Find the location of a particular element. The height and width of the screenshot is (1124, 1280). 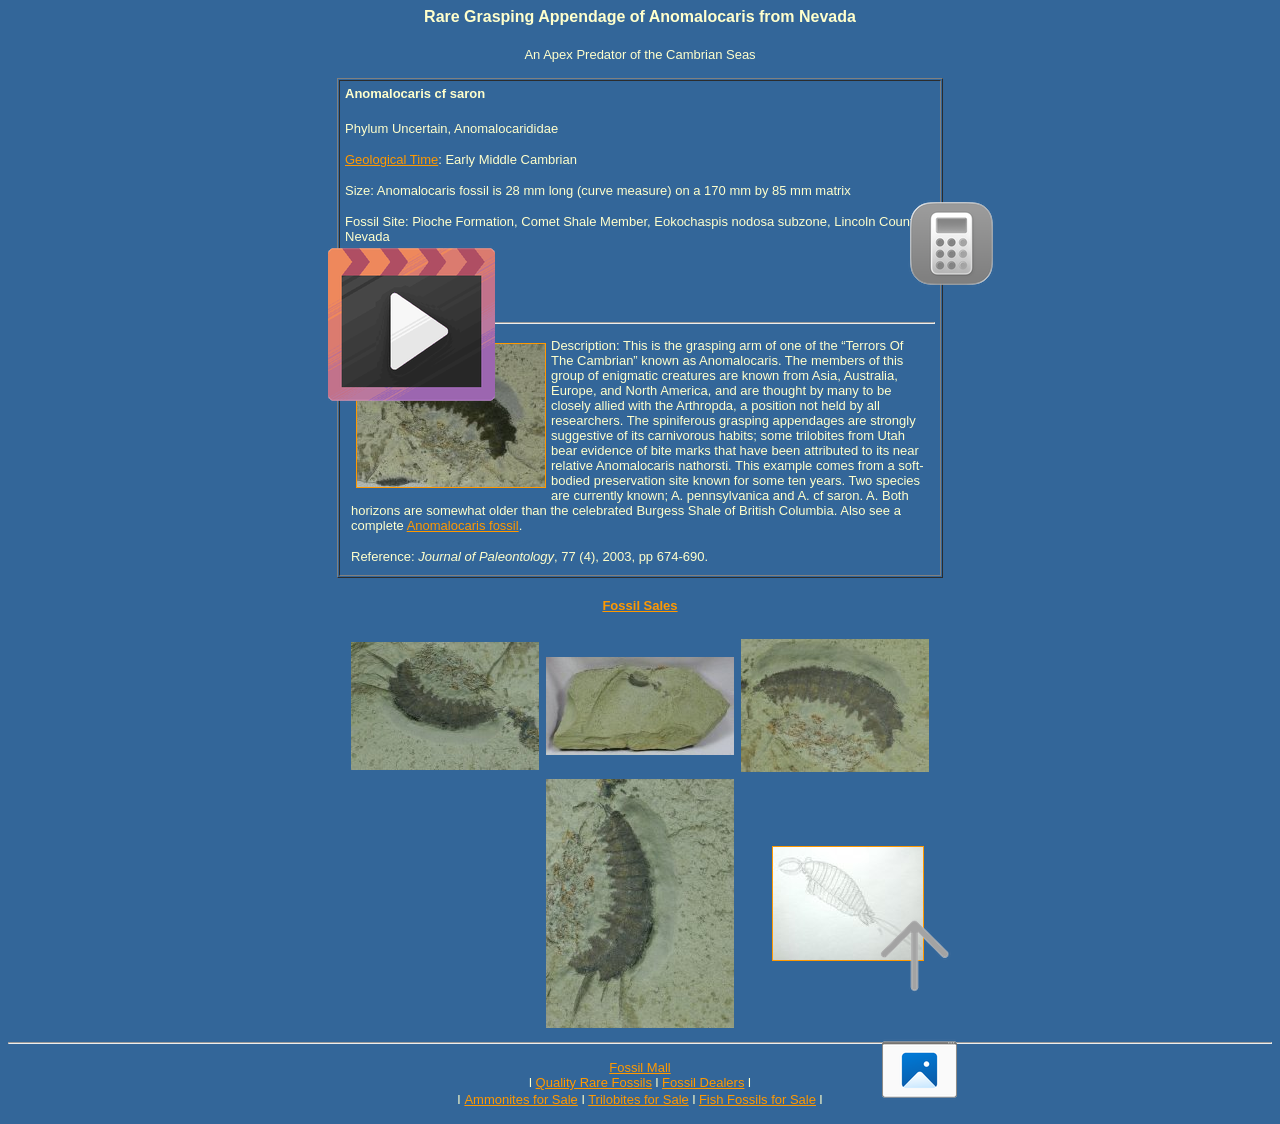

open the calculator app is located at coordinates (951, 243).